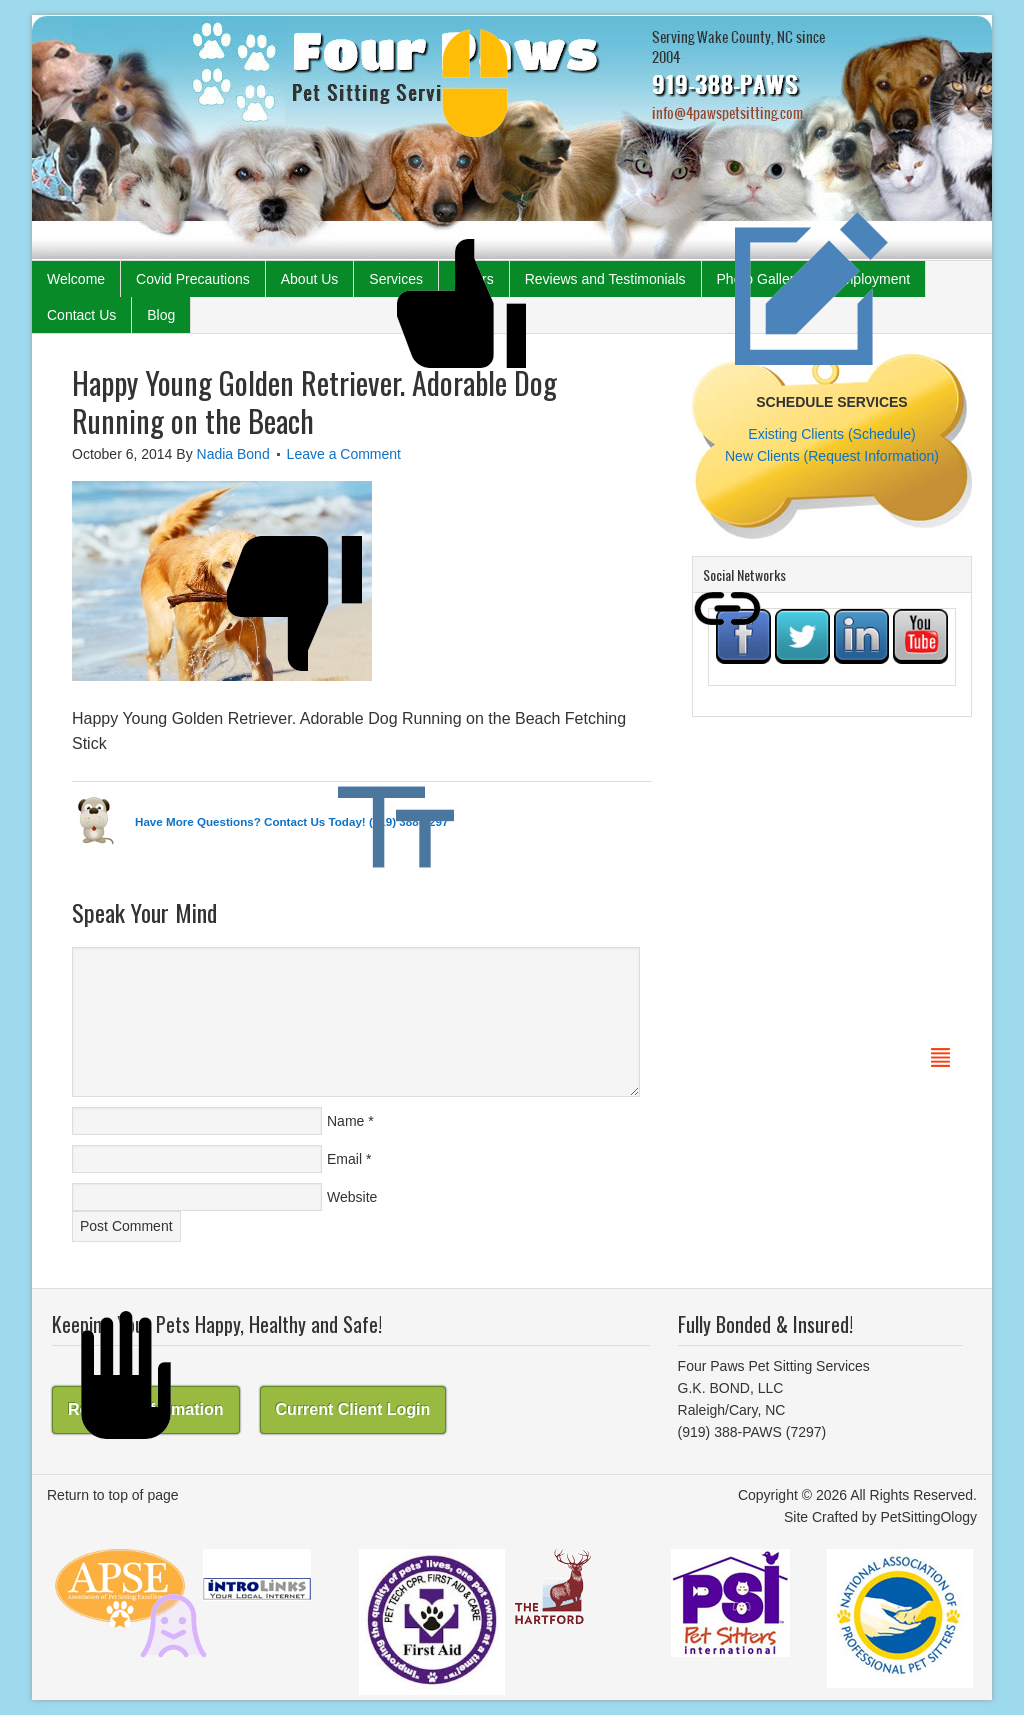 The width and height of the screenshot is (1024, 1715). I want to click on adjust text size settings, so click(396, 827).